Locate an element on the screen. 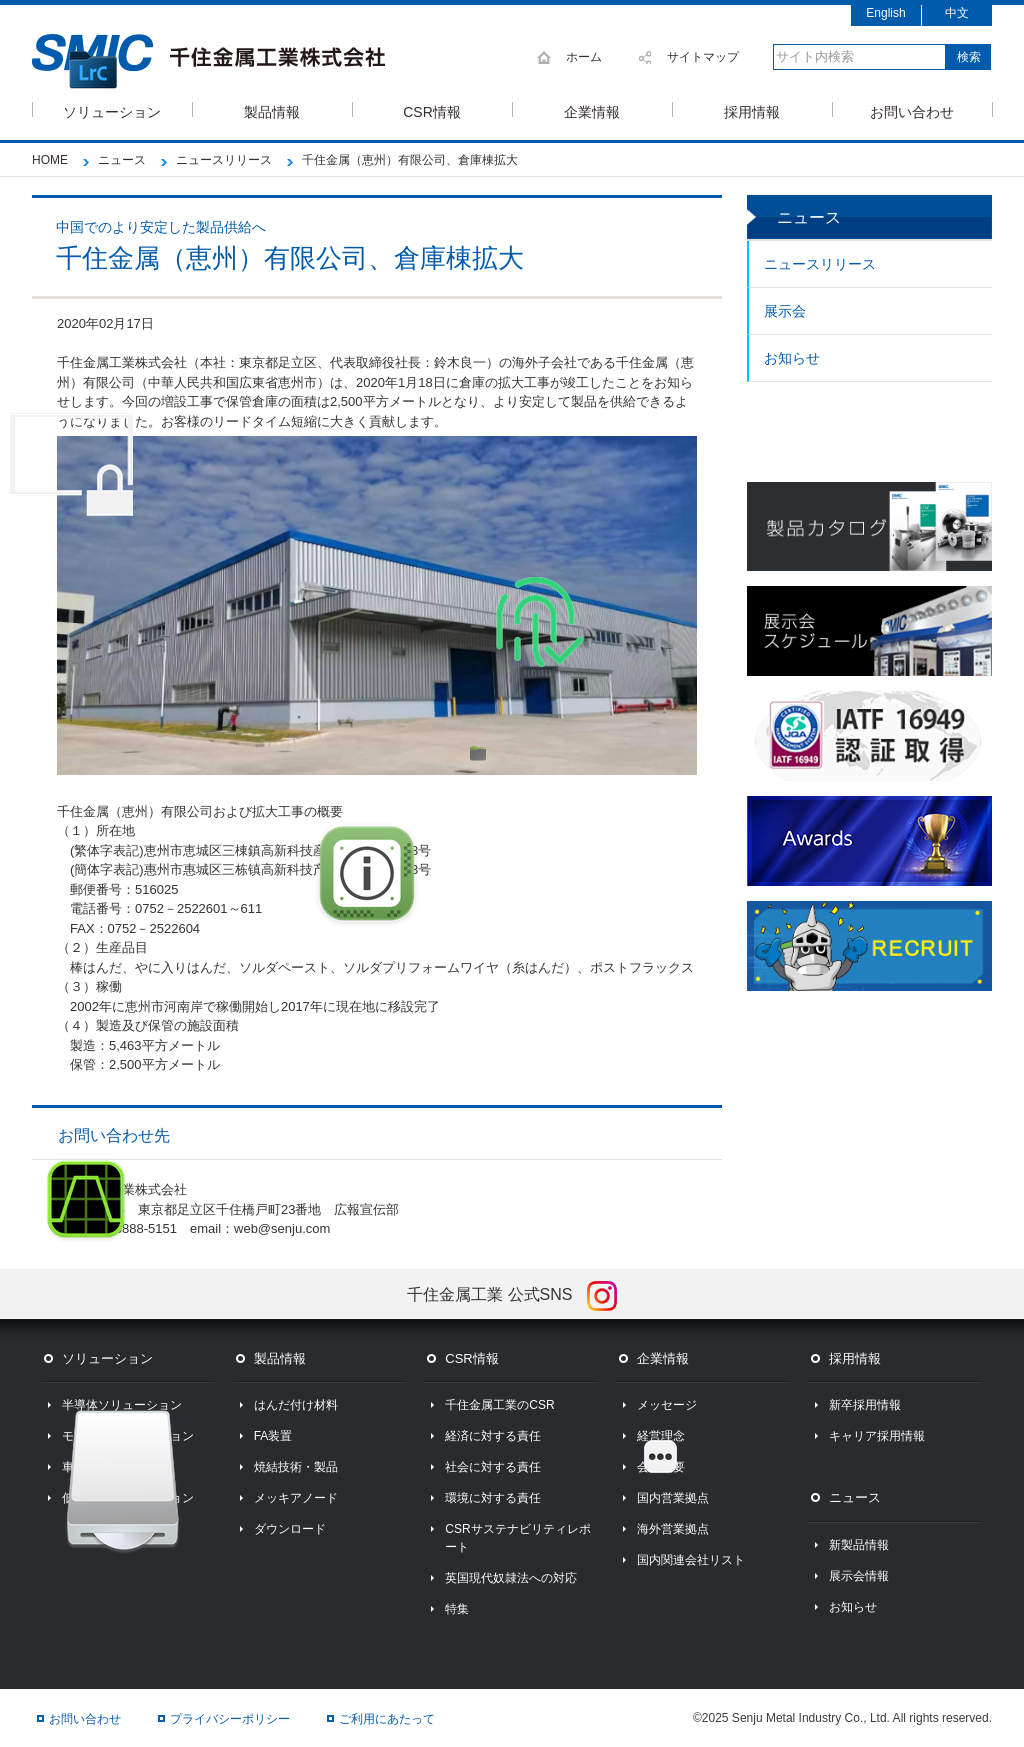 The height and width of the screenshot is (1747, 1024). fingerprint successfully recognized is located at coordinates (540, 622).